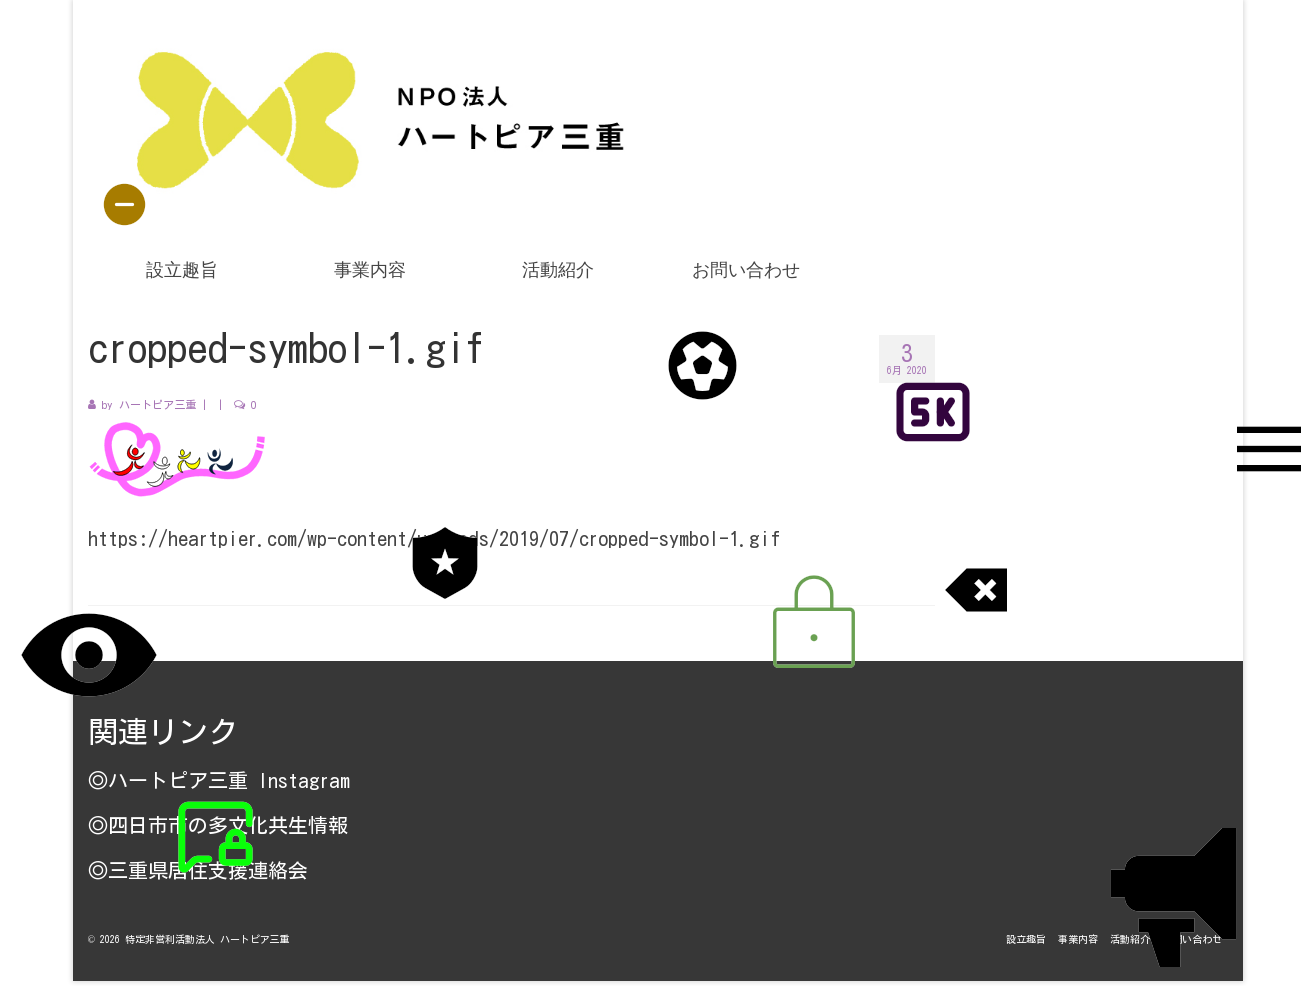  Describe the element at coordinates (814, 627) in the screenshot. I see `lock or secure this item` at that location.